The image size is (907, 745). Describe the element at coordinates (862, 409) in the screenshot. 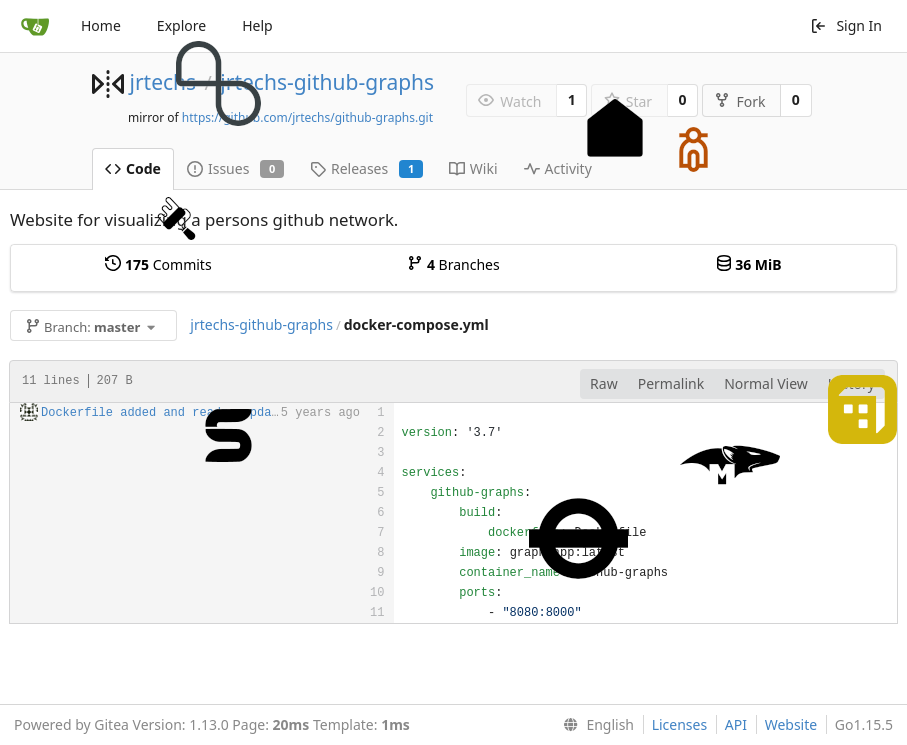

I see `open the Hotels.com app` at that location.